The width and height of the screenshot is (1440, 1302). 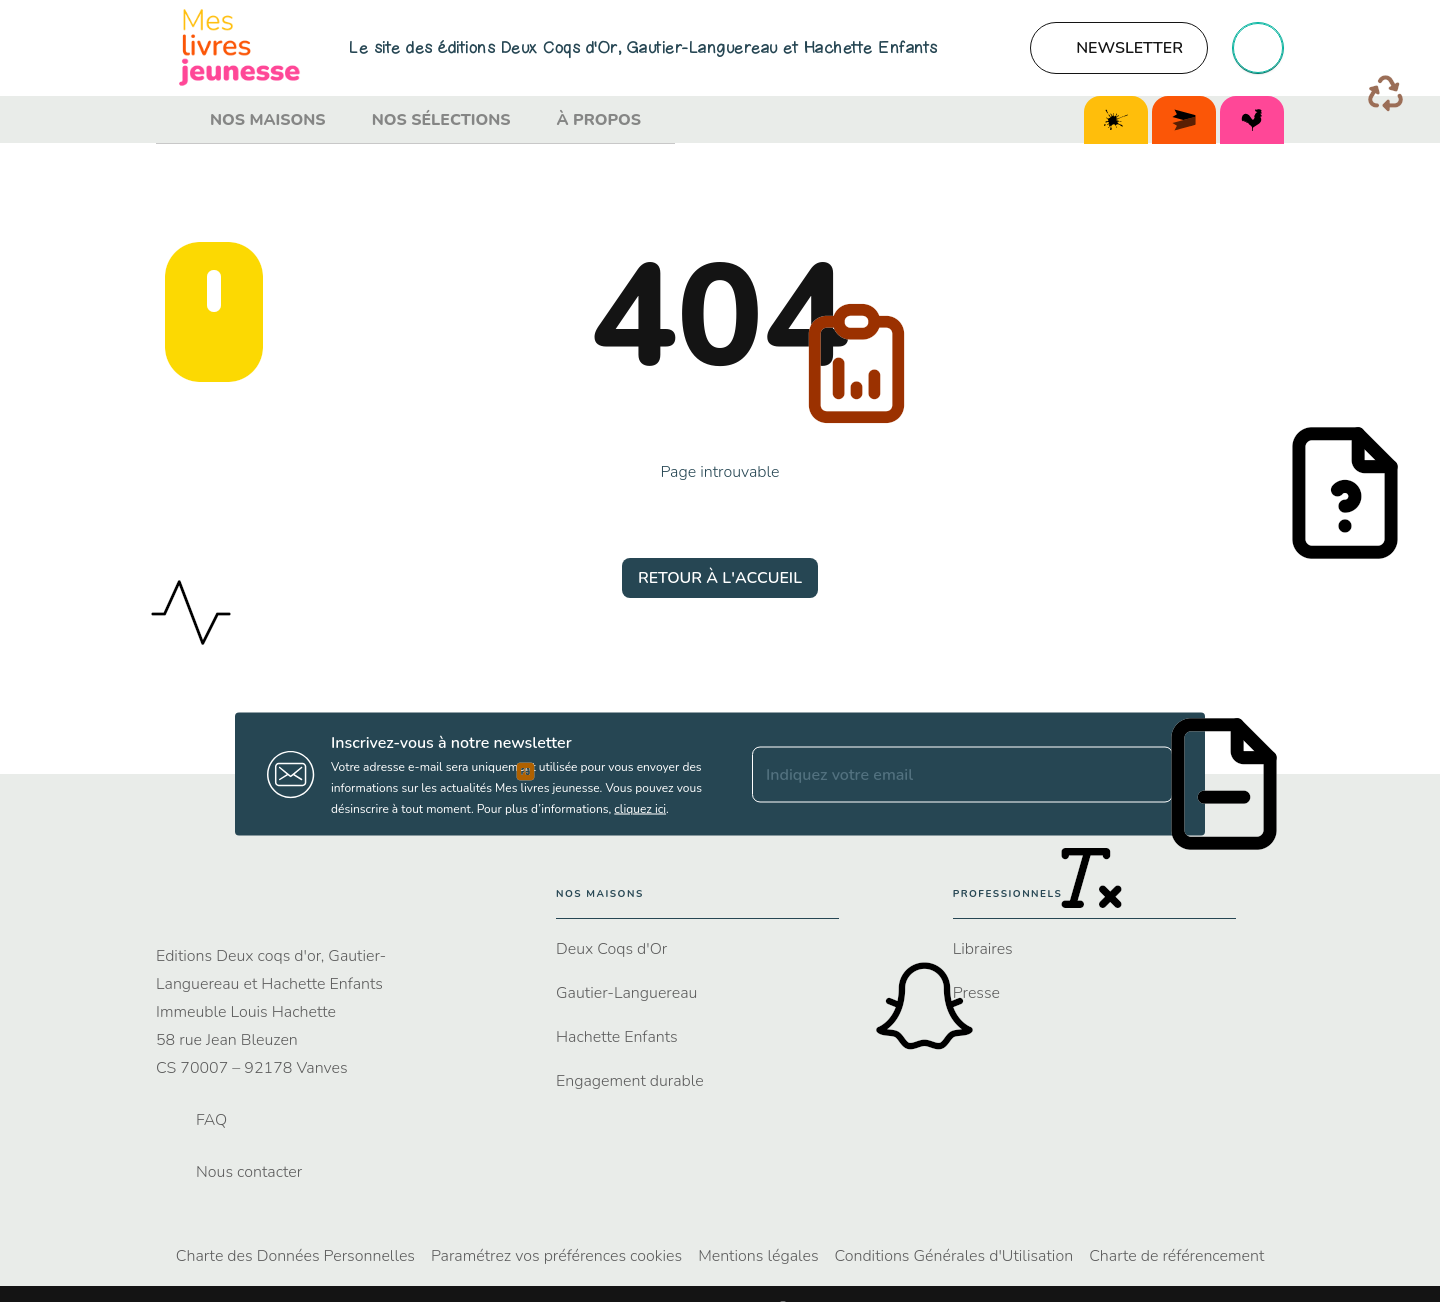 I want to click on view analytics report, so click(x=856, y=363).